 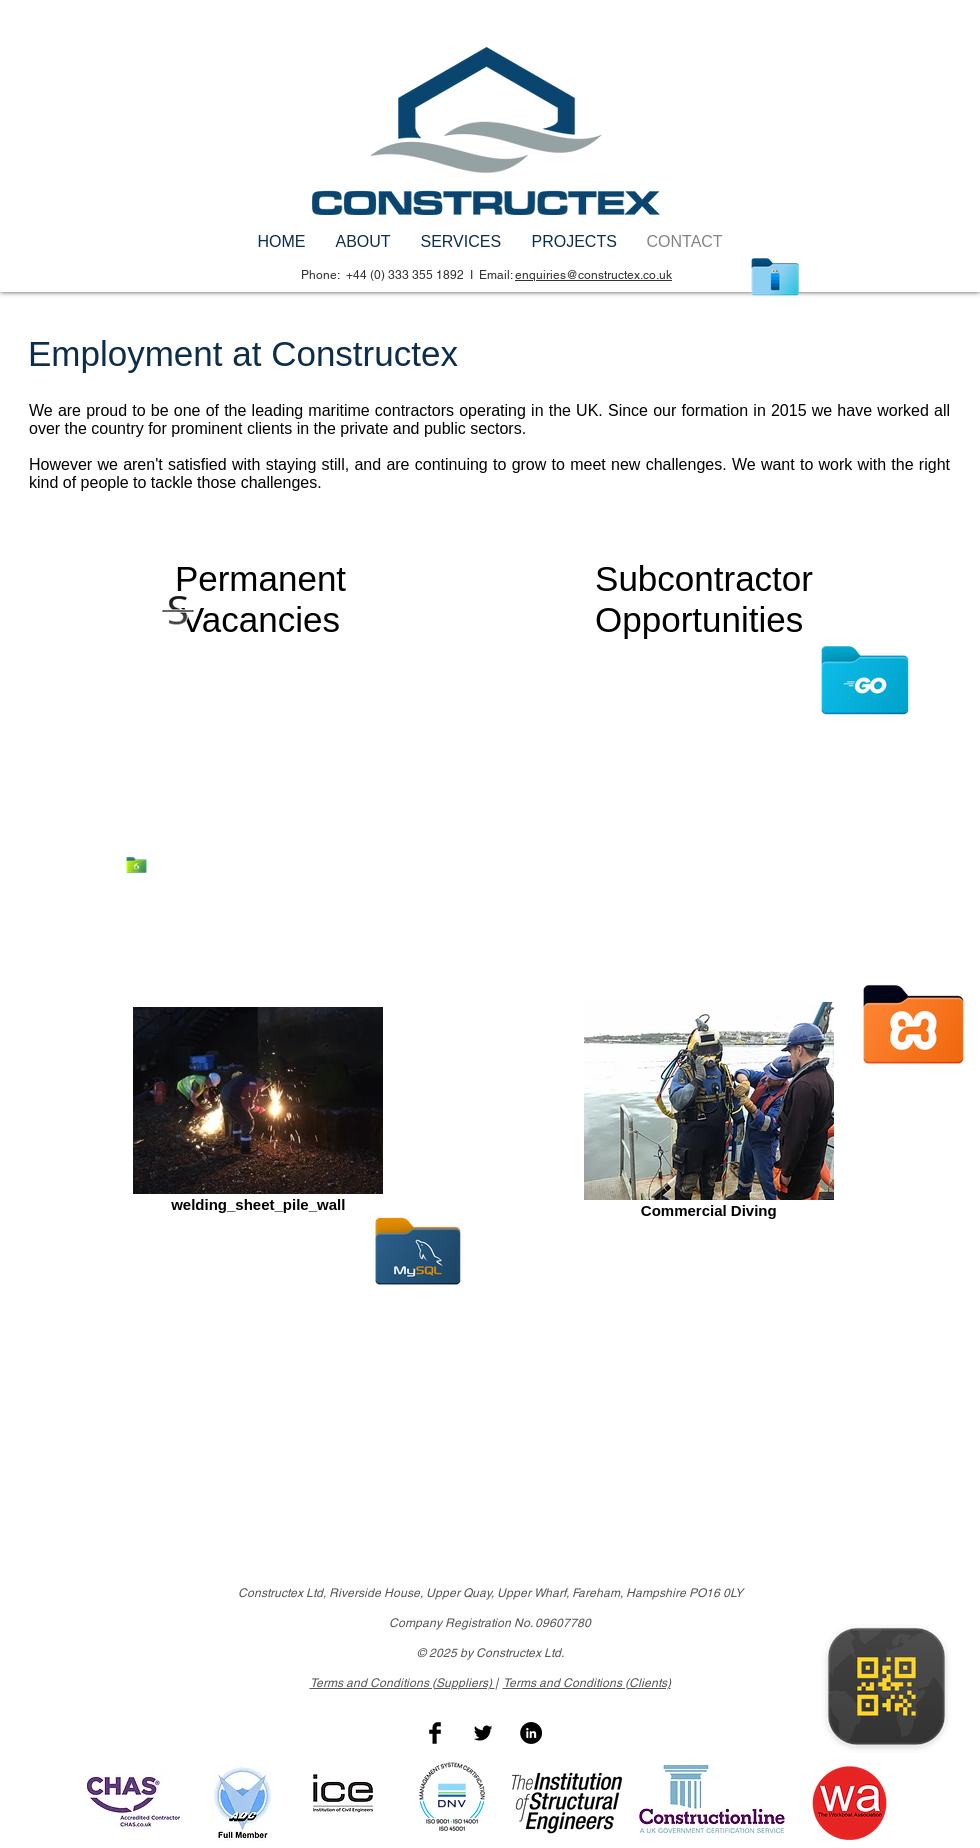 I want to click on open folder containing Go language projects, so click(x=864, y=682).